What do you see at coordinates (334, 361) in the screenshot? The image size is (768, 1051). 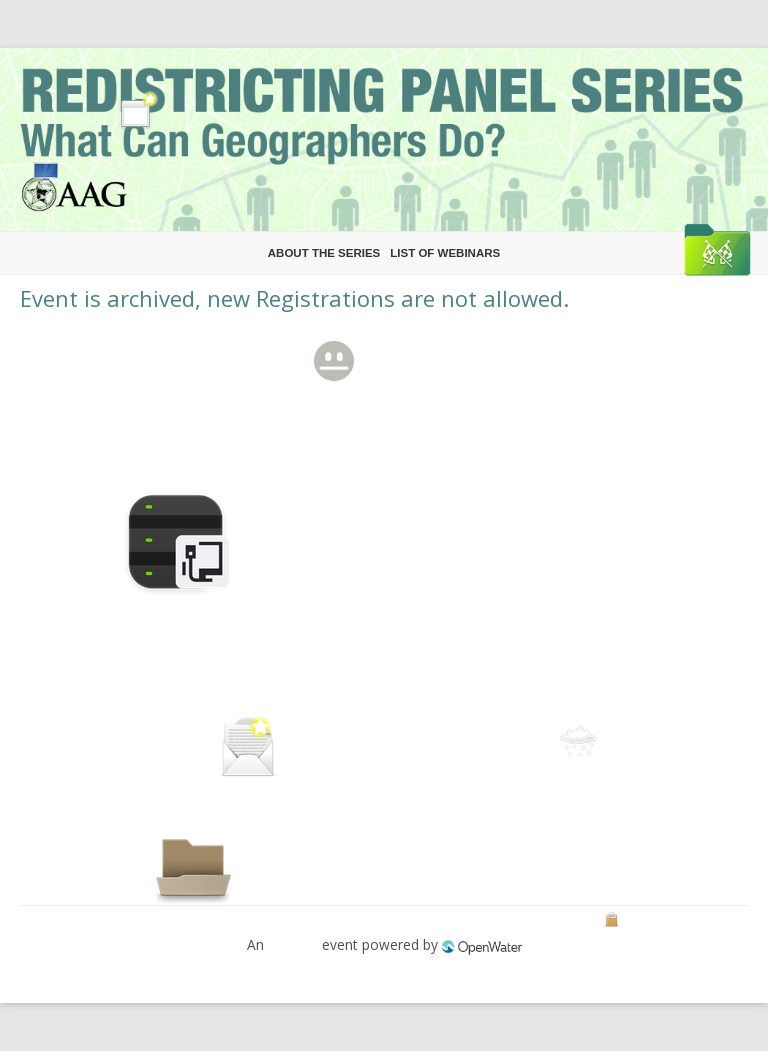 I see `indicates a neutral or indifferent reaction` at bounding box center [334, 361].